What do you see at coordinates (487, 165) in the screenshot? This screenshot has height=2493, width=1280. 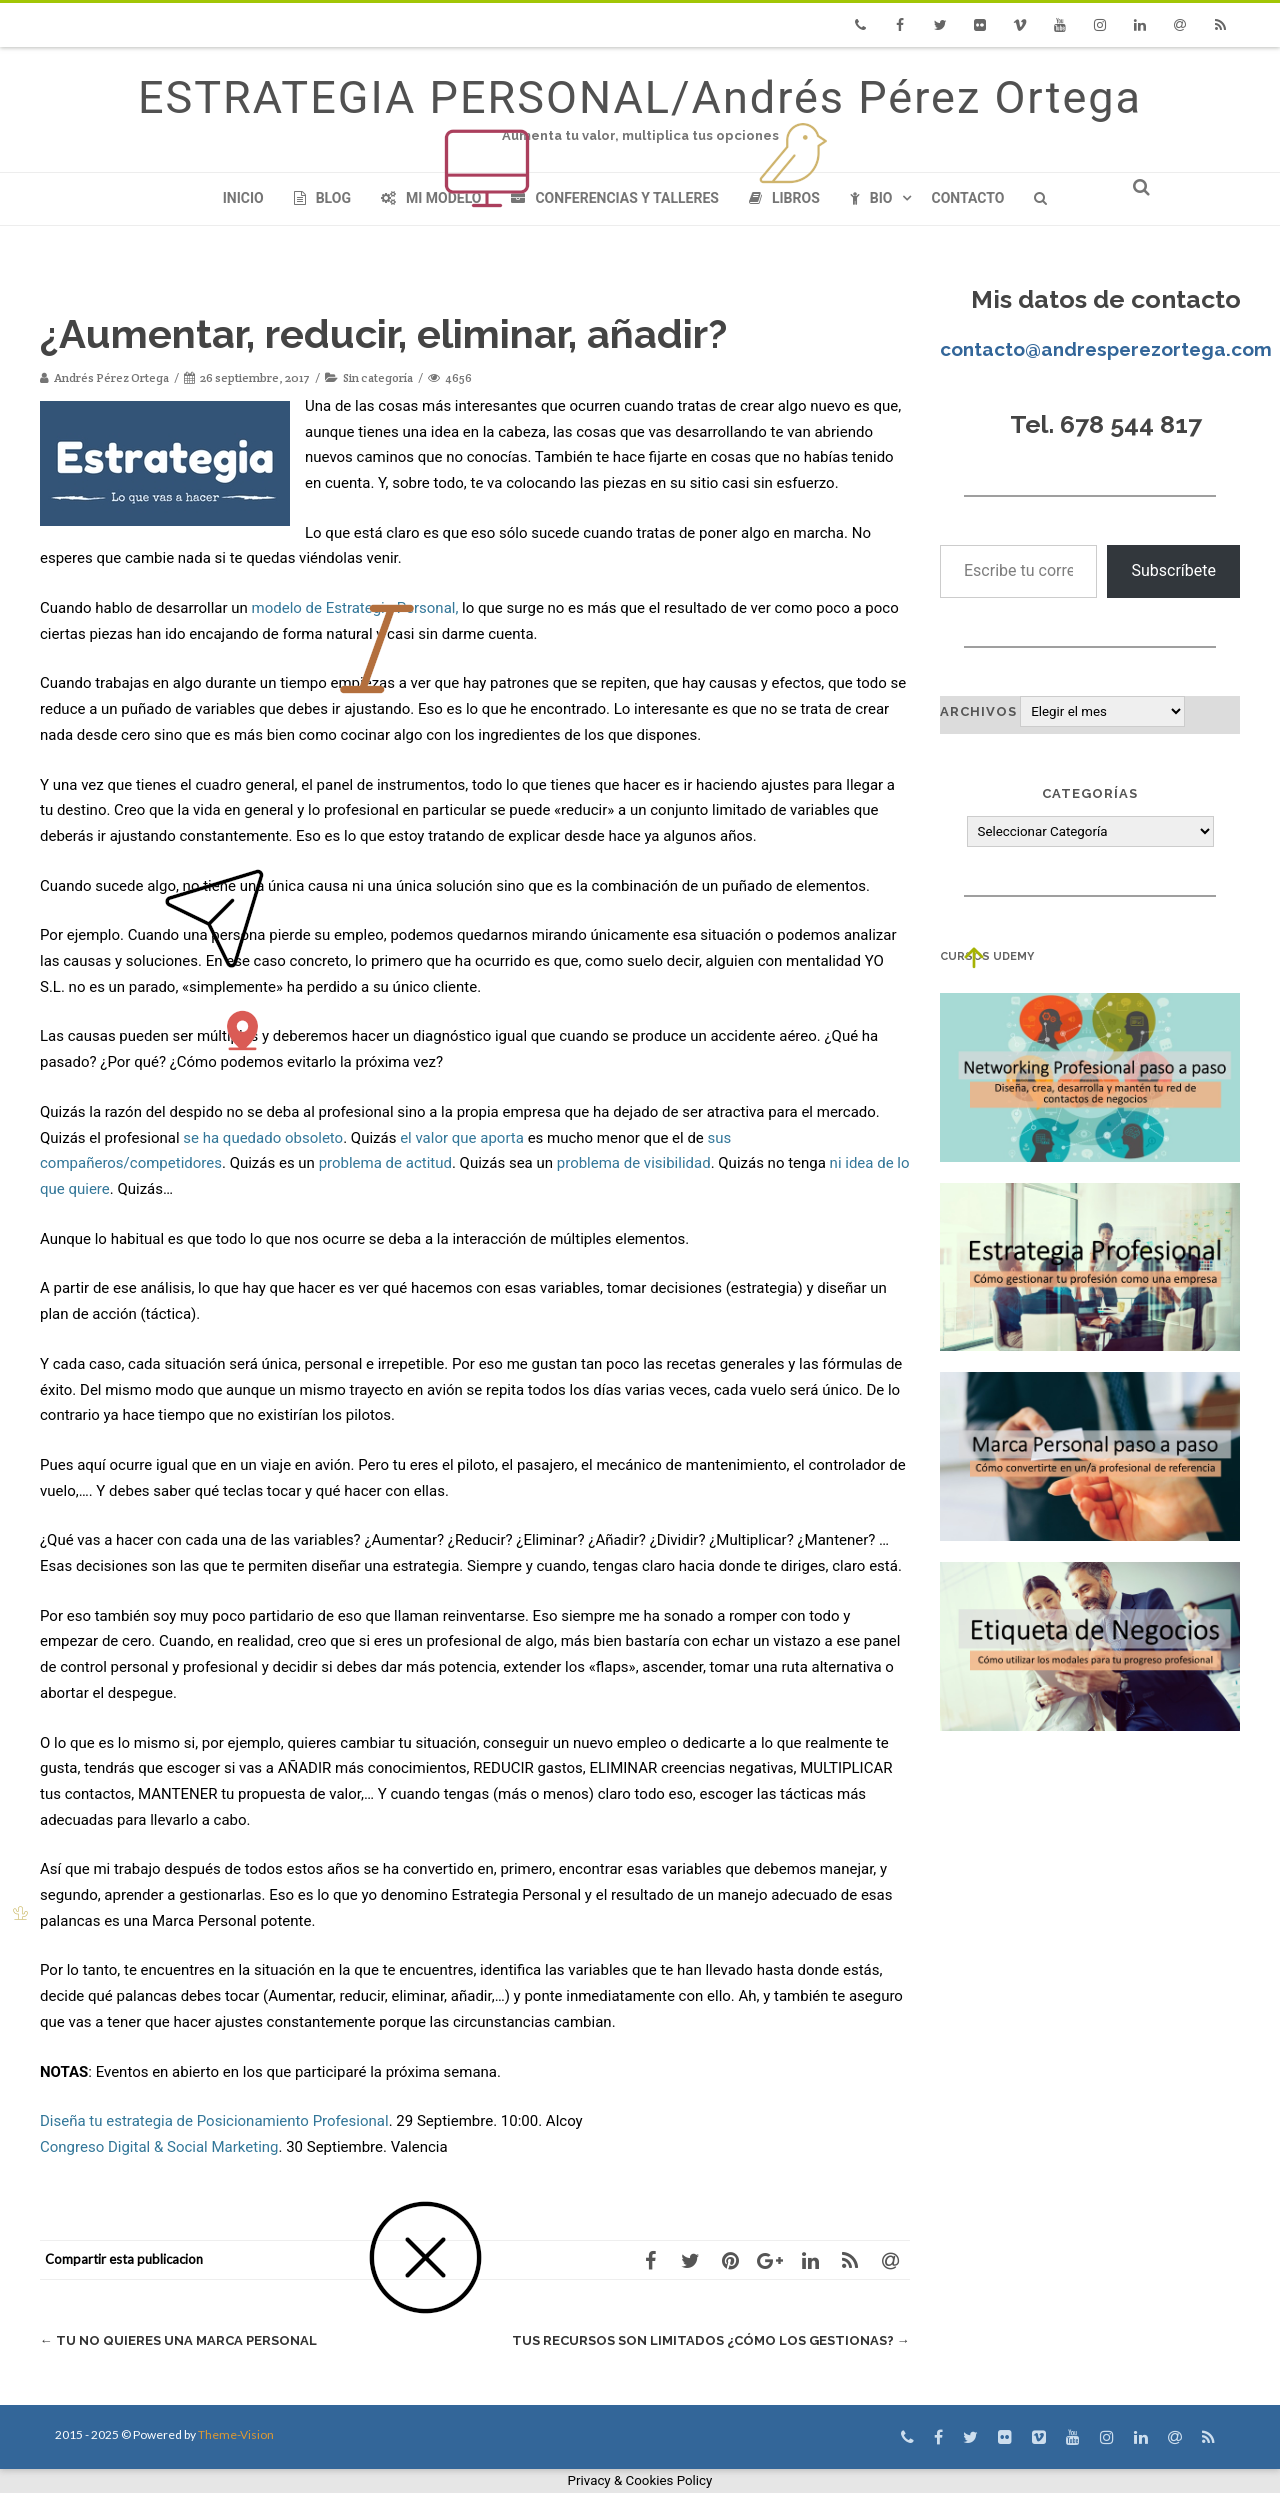 I see `switch to desktop view` at bounding box center [487, 165].